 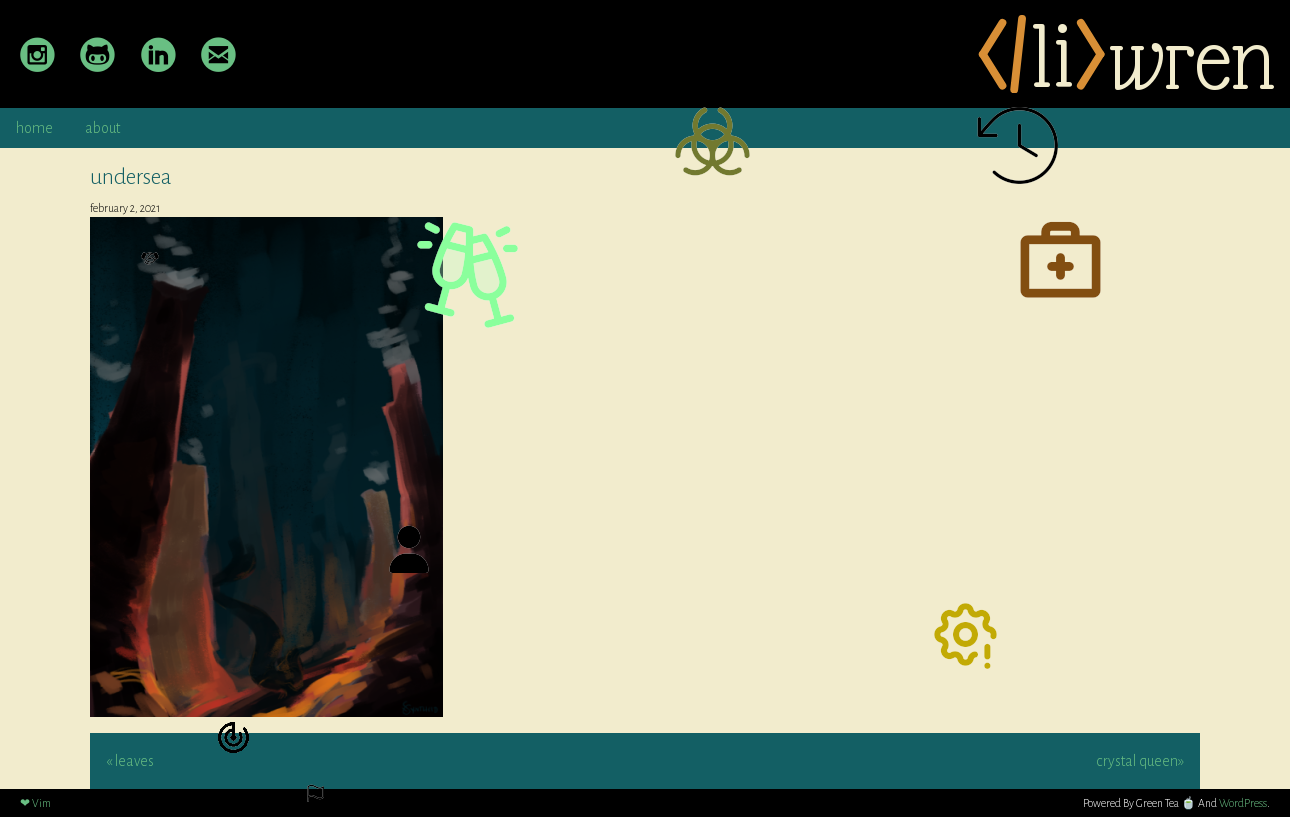 I want to click on indicates a partnership or collaboration, so click(x=150, y=258).